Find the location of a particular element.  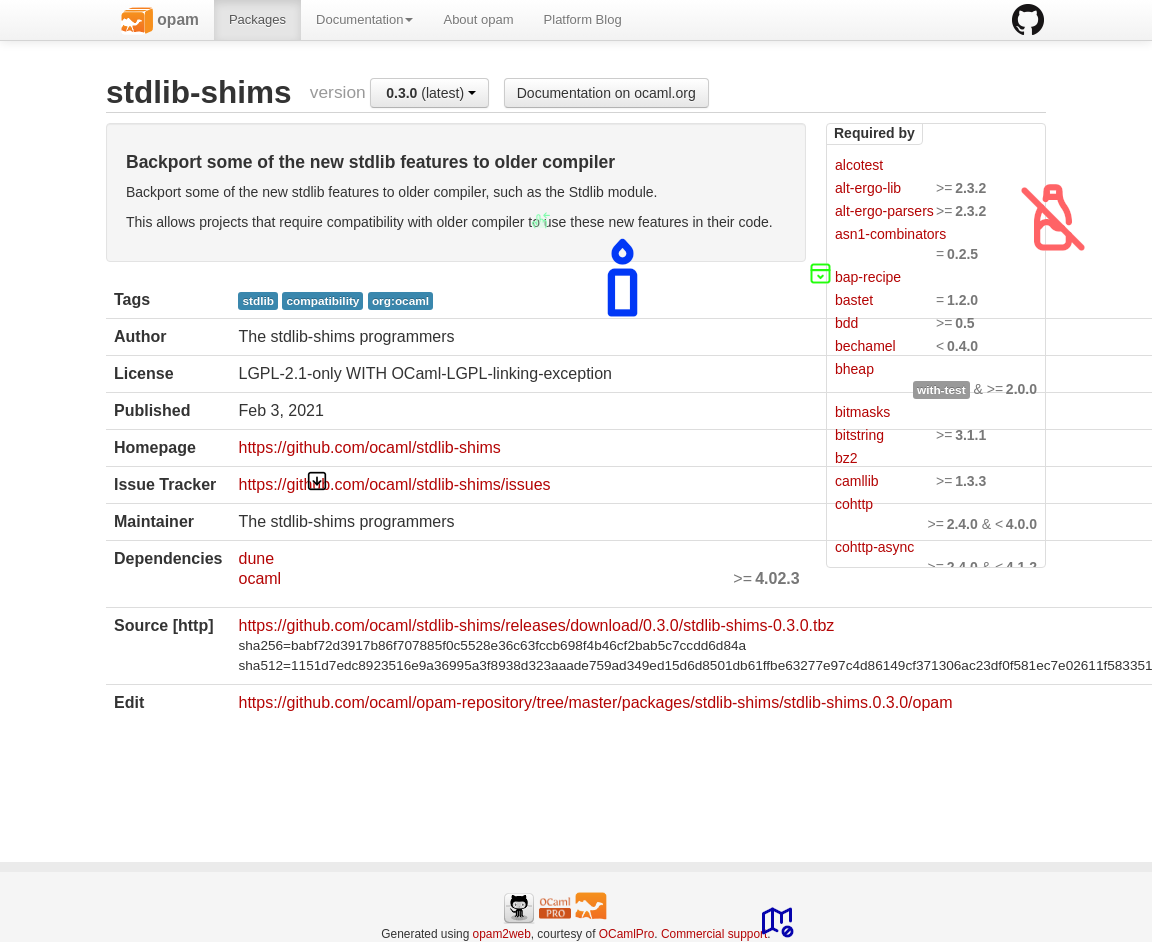

cancel map navigation or directions is located at coordinates (777, 921).